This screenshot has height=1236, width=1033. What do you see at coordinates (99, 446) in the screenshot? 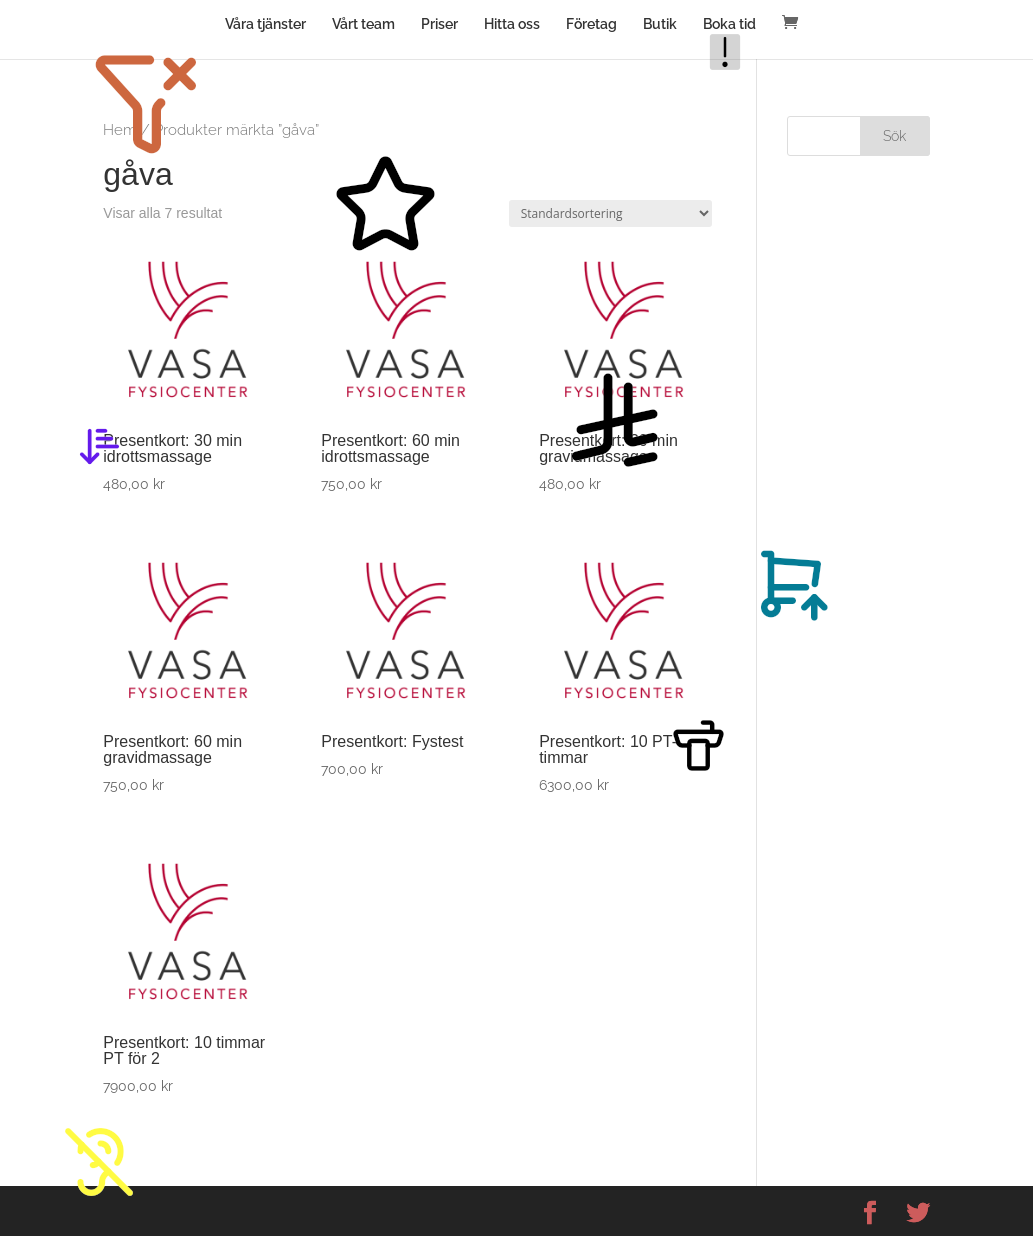
I see `sort items from smallest to largest` at bounding box center [99, 446].